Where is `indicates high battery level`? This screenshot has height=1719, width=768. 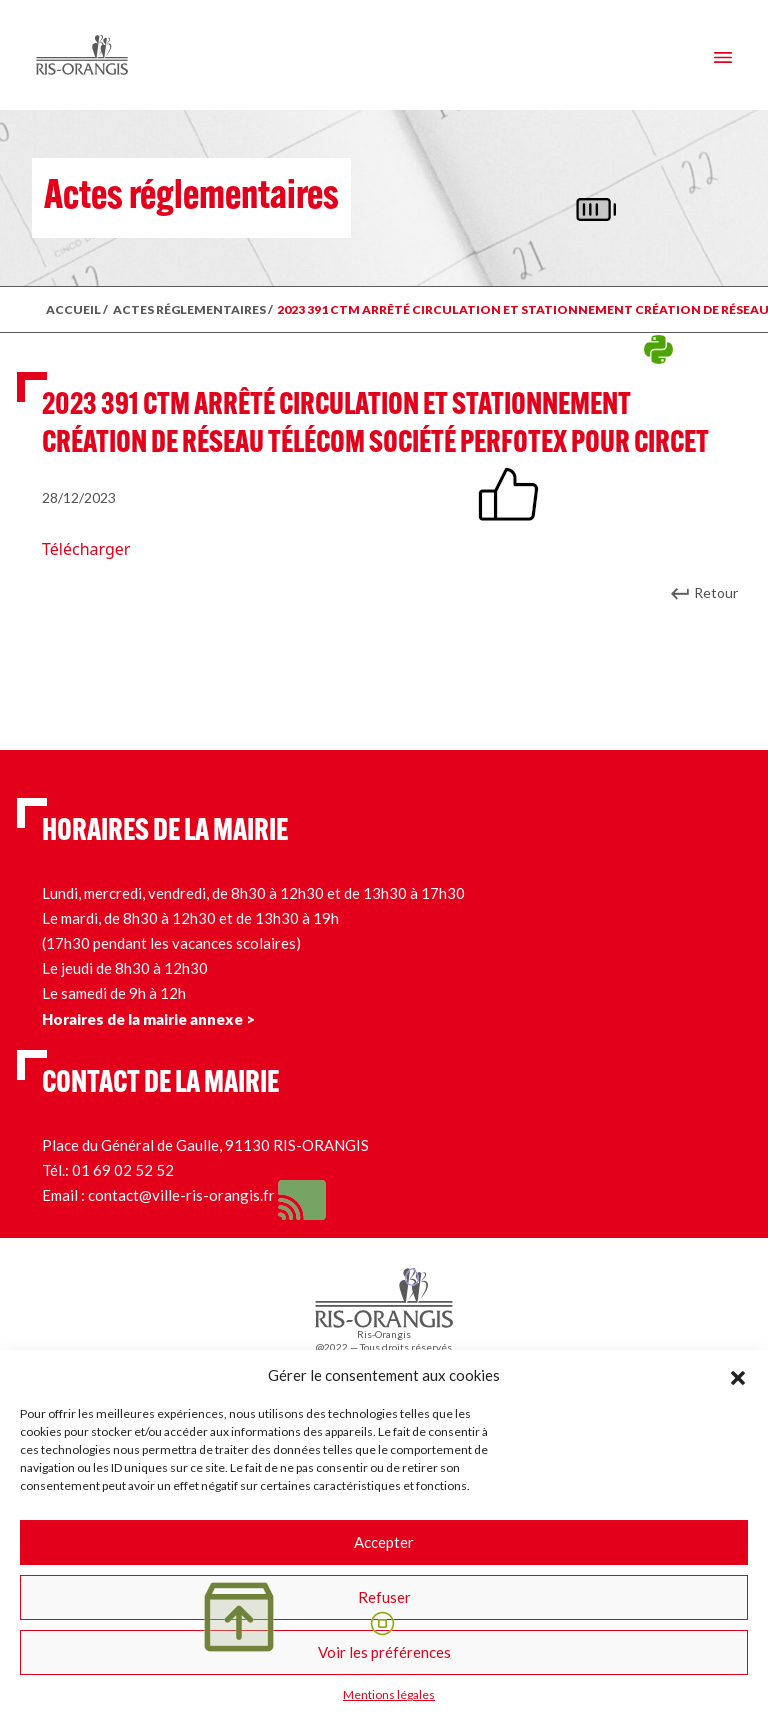 indicates high battery level is located at coordinates (595, 209).